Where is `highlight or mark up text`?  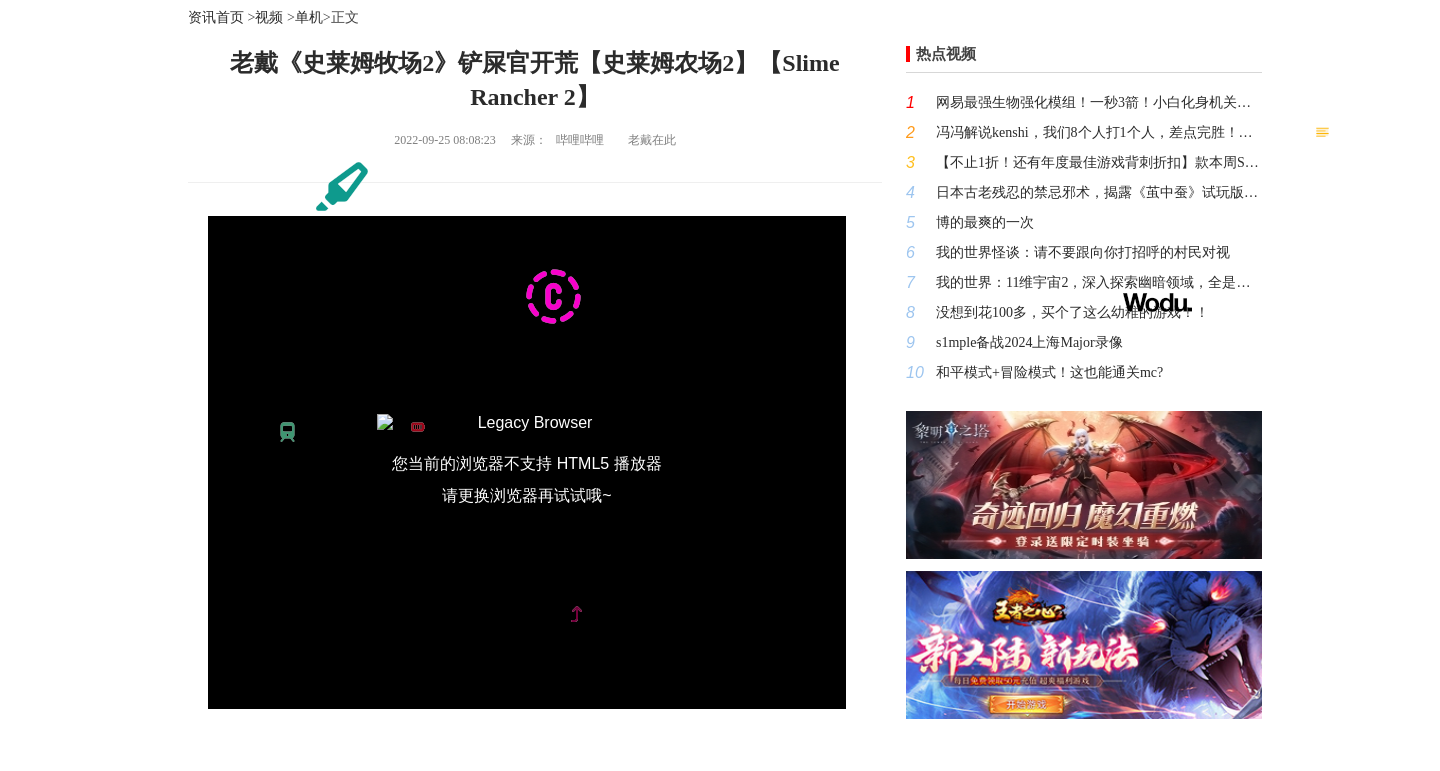 highlight or mark up text is located at coordinates (343, 186).